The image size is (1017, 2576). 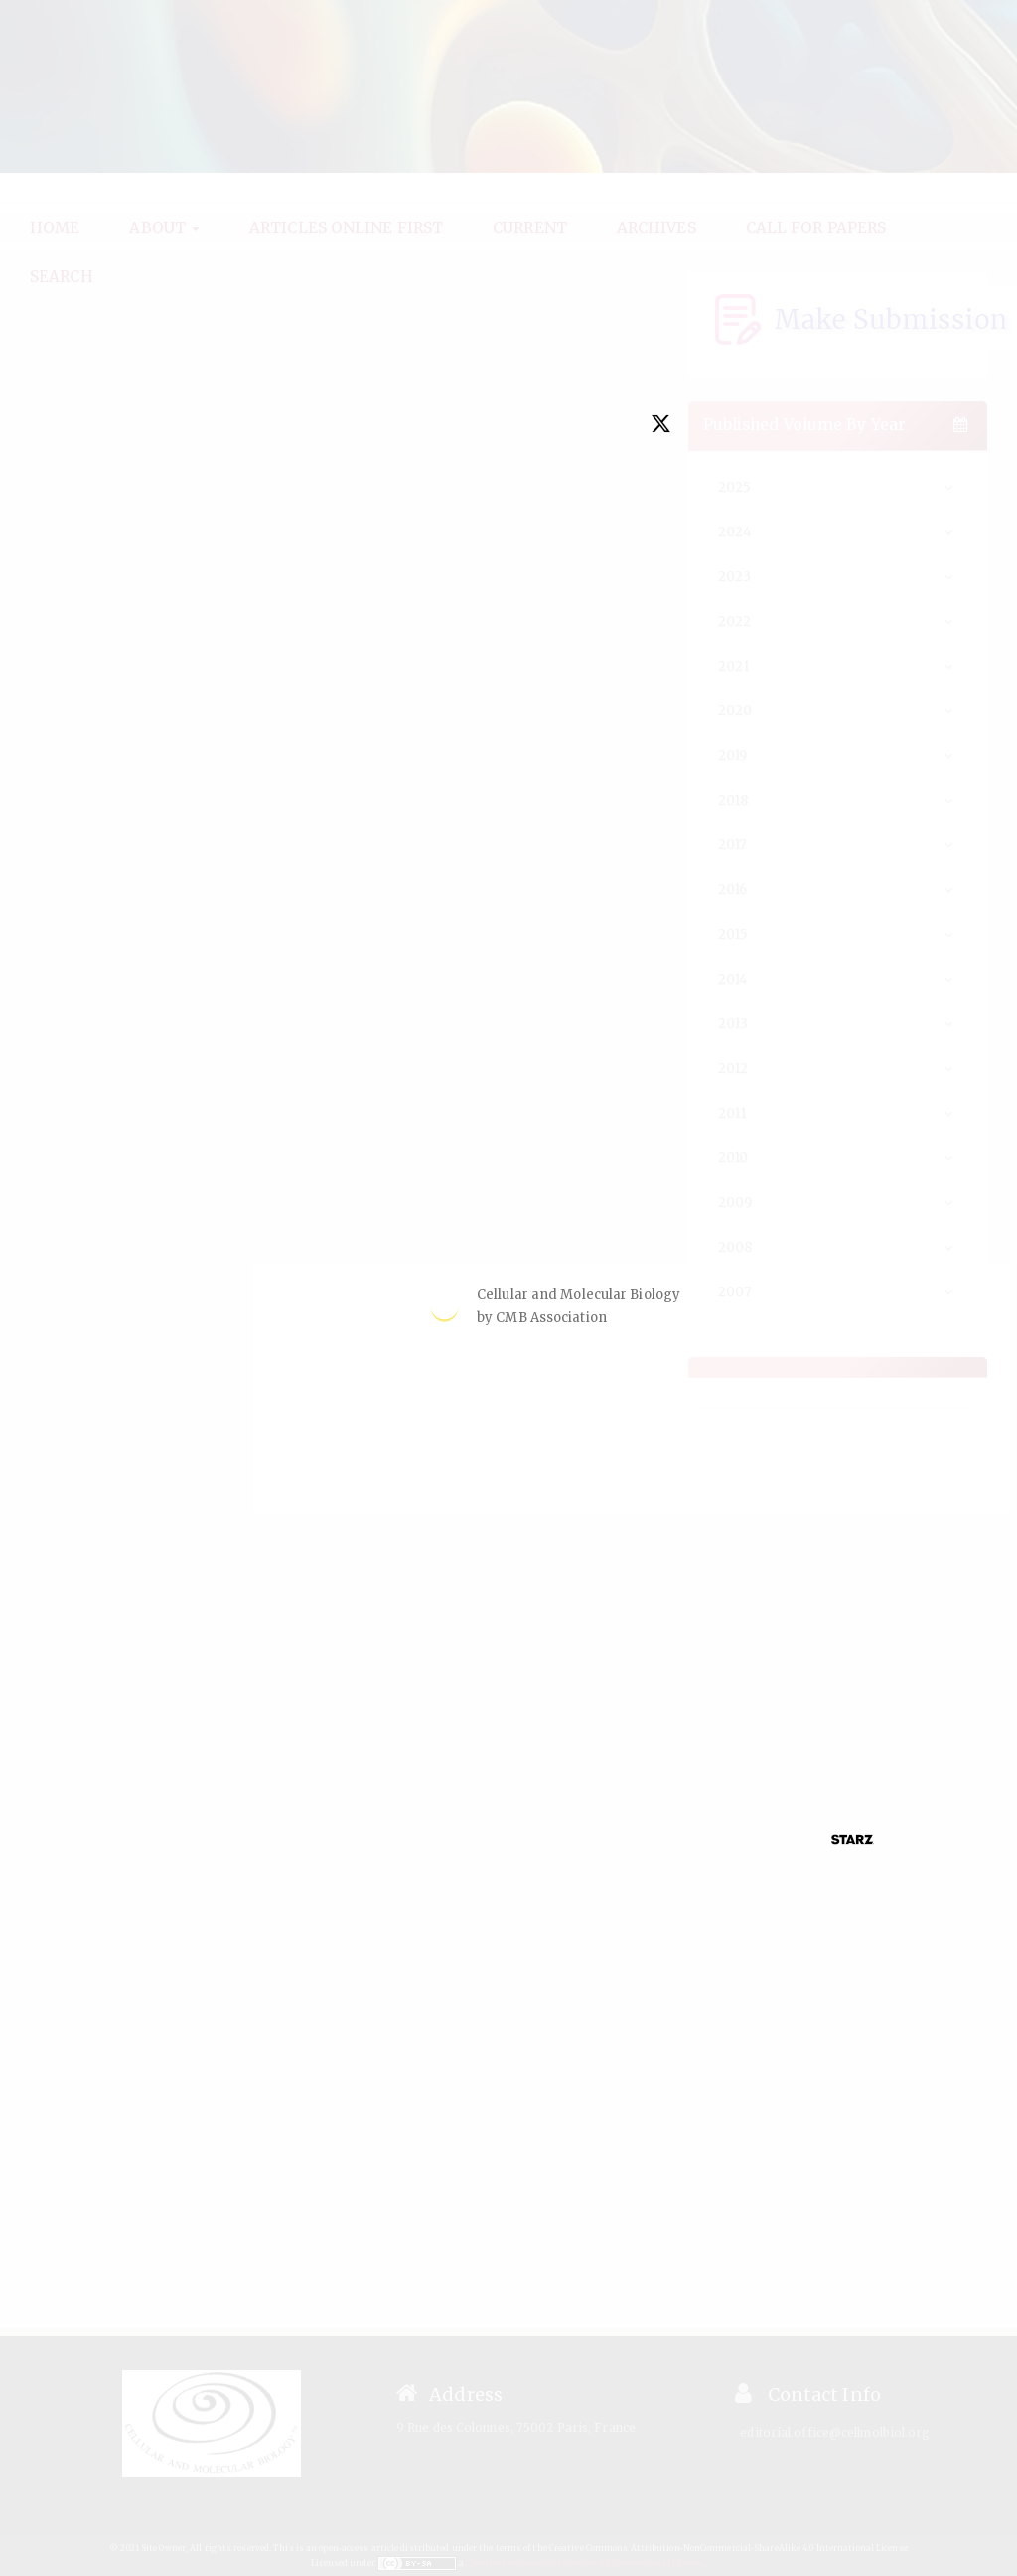 What do you see at coordinates (852, 1839) in the screenshot?
I see `open the Starz streaming app` at bounding box center [852, 1839].